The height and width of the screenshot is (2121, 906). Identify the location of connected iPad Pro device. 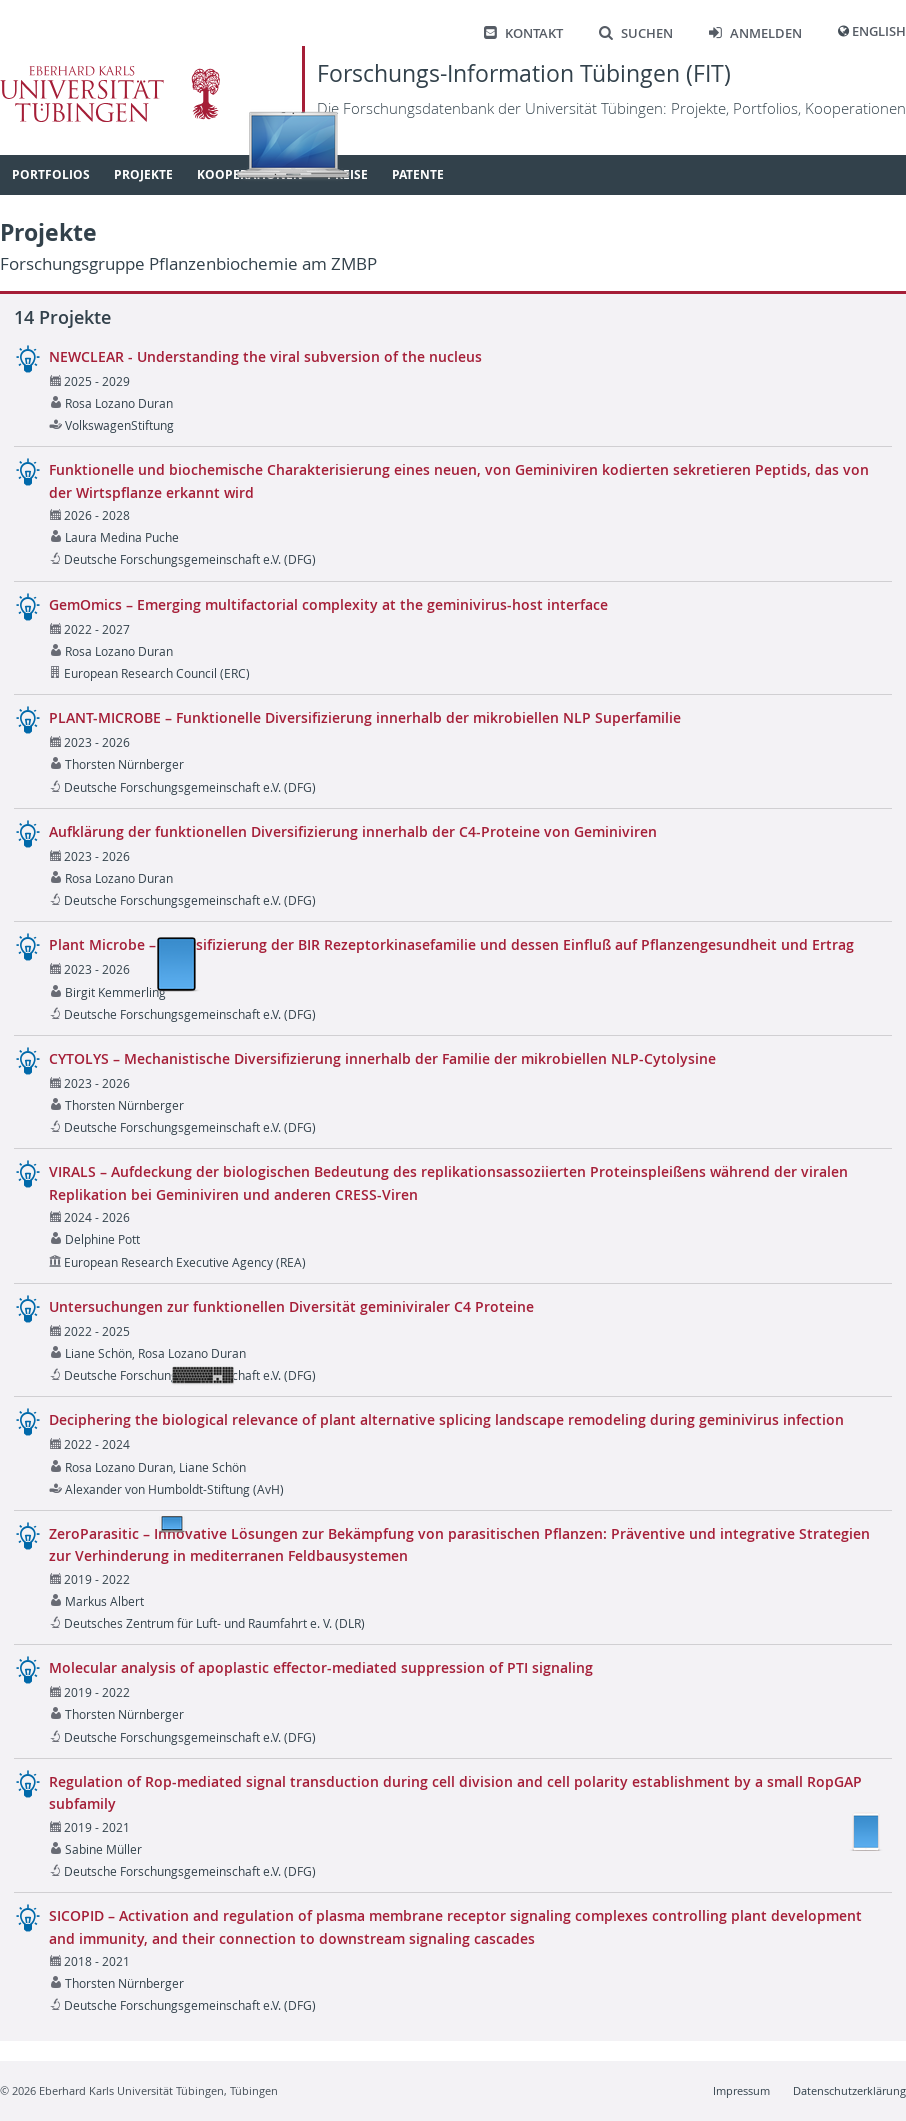
(866, 1832).